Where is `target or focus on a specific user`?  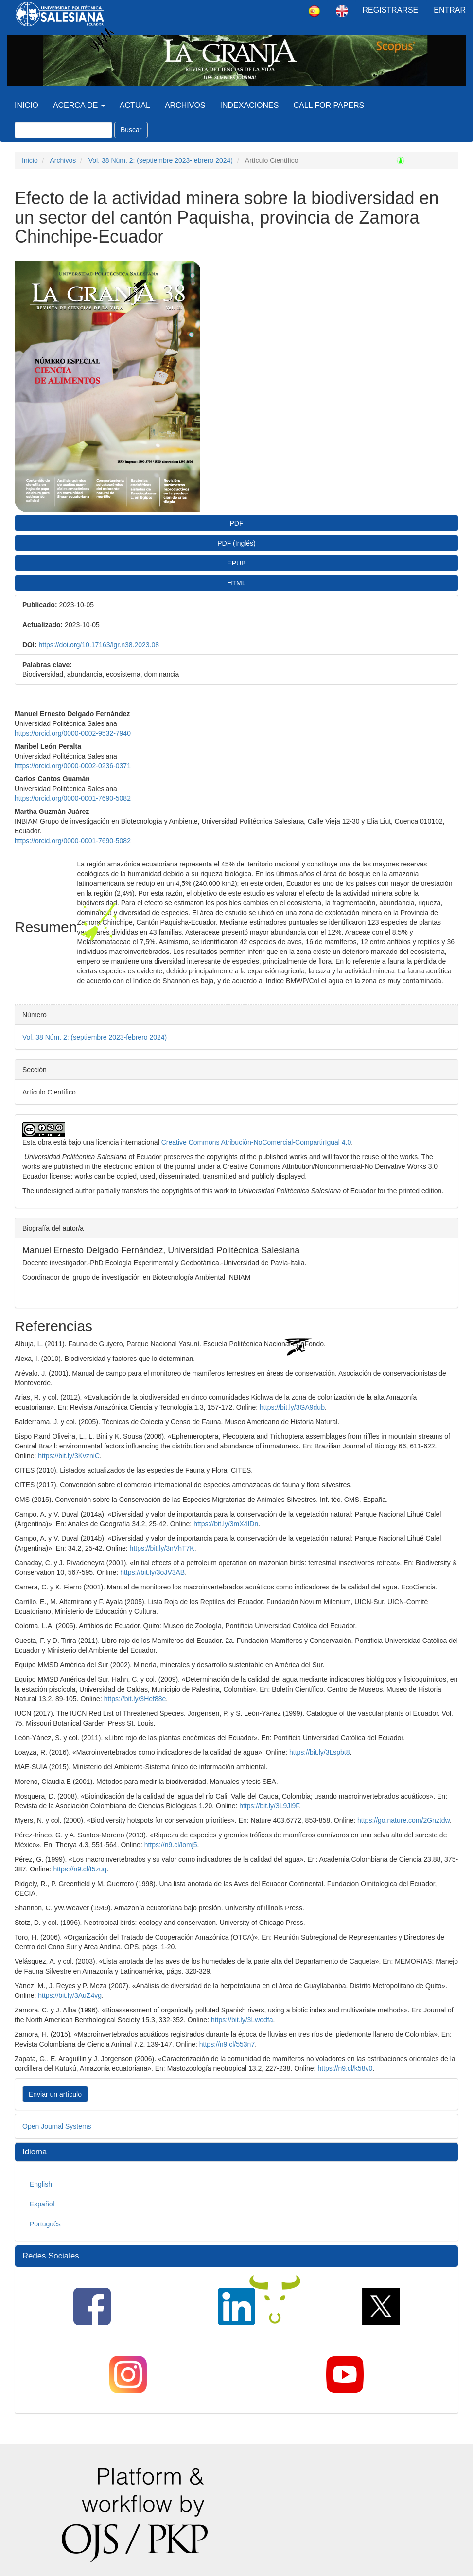 target or focus on a specific user is located at coordinates (401, 160).